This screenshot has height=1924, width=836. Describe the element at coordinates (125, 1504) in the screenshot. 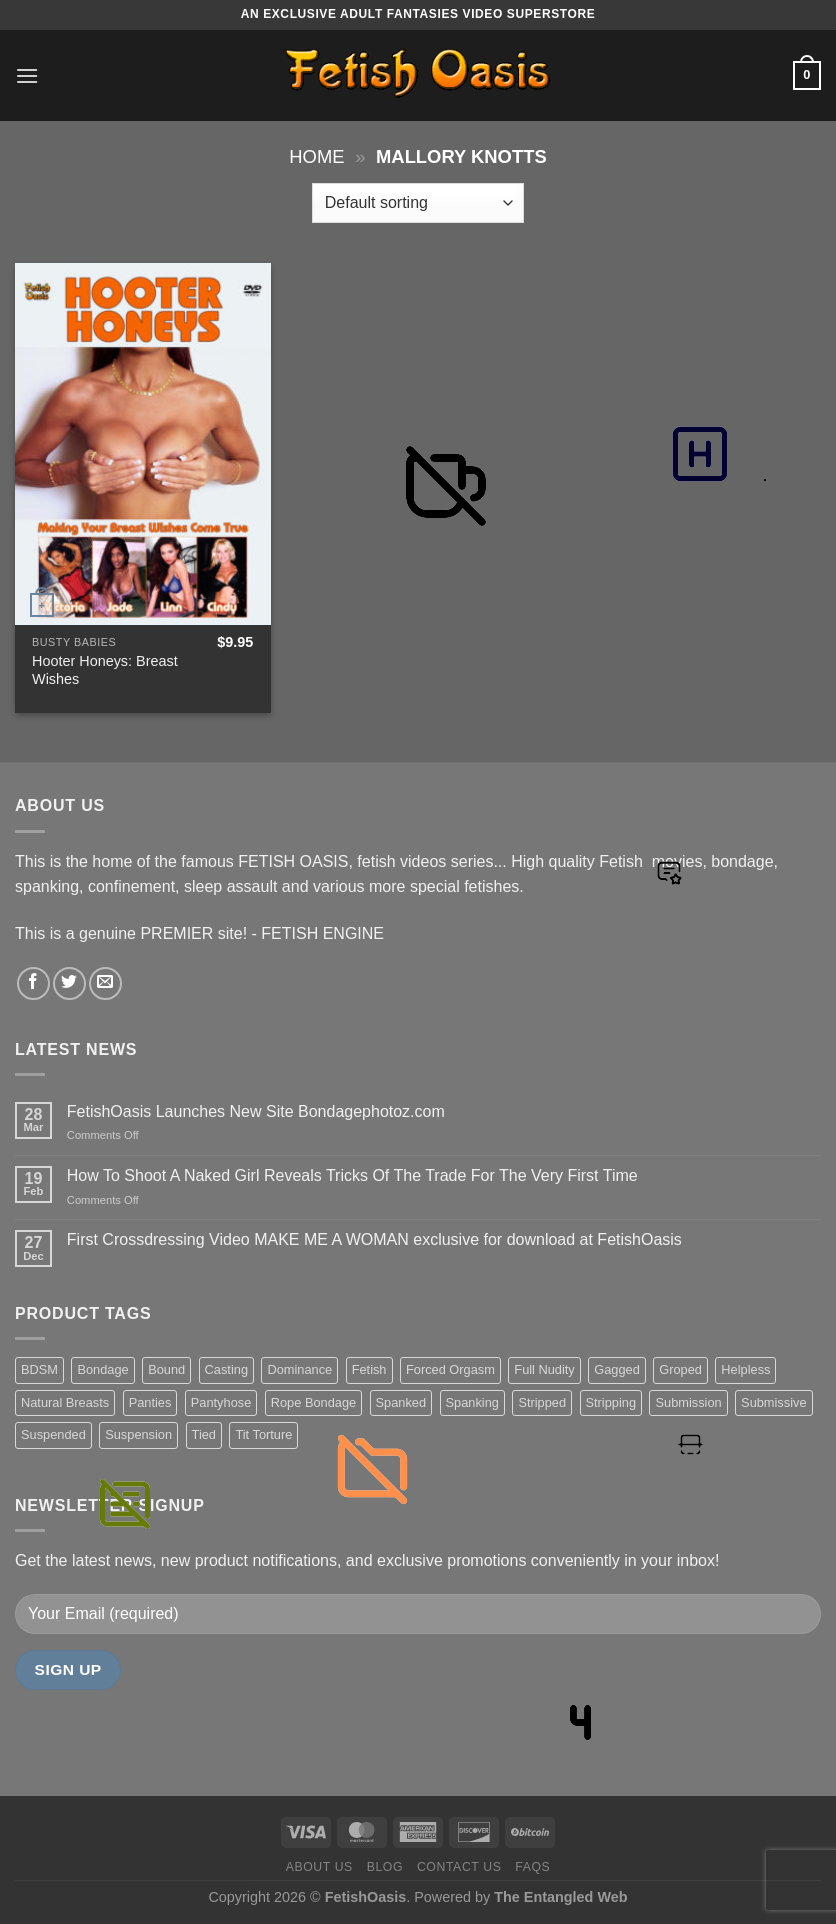

I see `article or document unavailable` at that location.